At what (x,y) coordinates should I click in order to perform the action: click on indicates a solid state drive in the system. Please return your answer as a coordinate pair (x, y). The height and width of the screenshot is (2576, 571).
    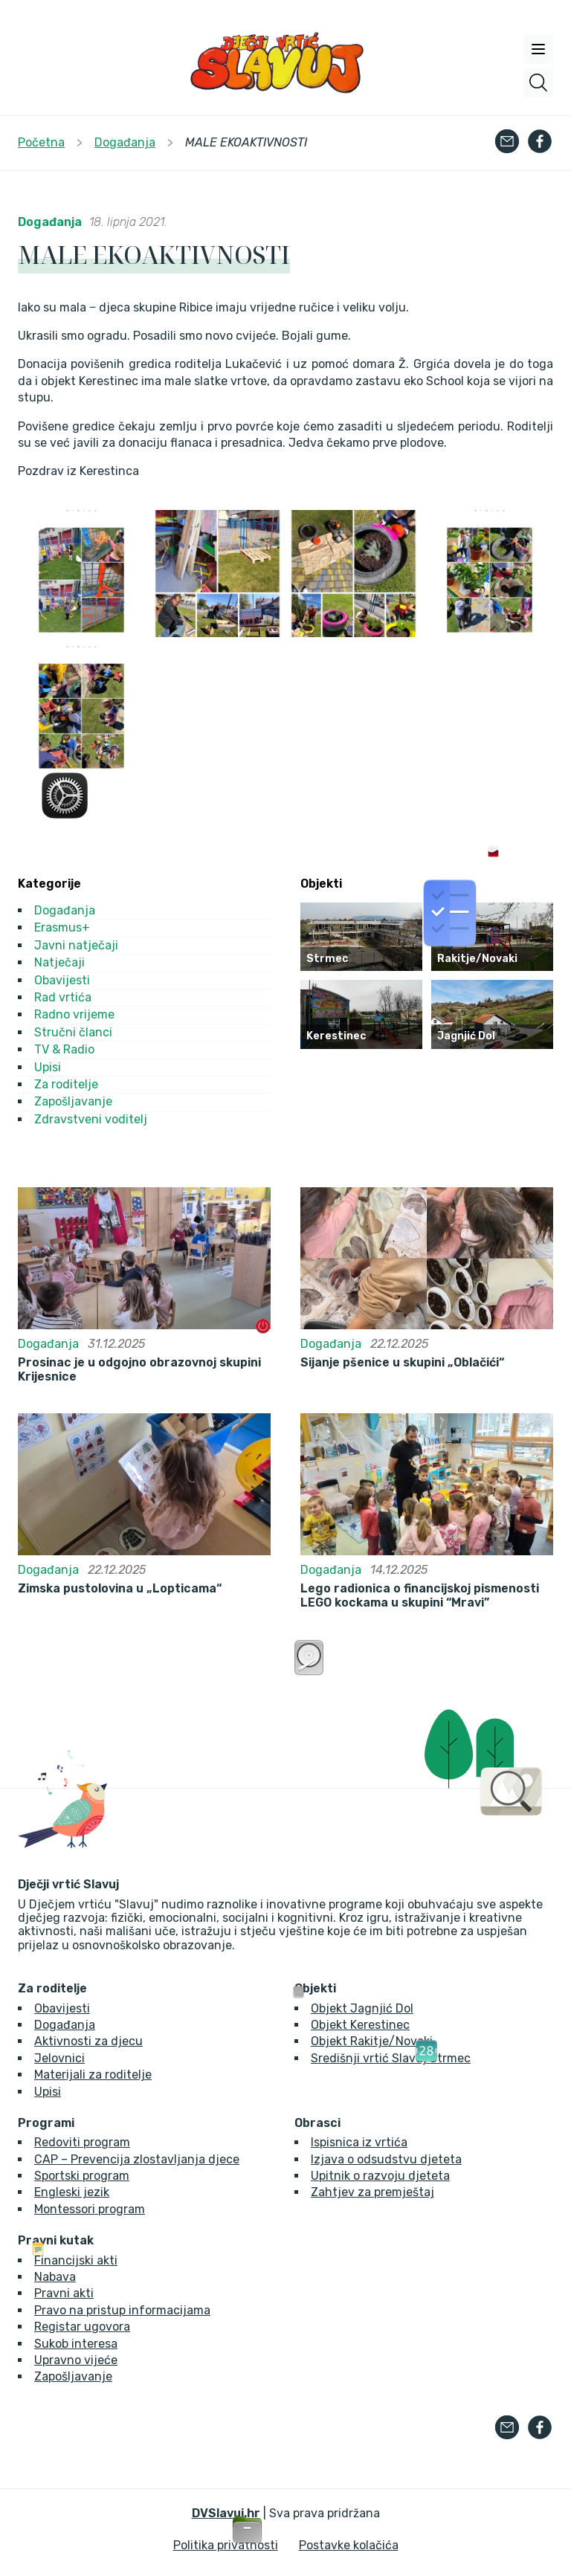
    Looking at the image, I should click on (298, 1992).